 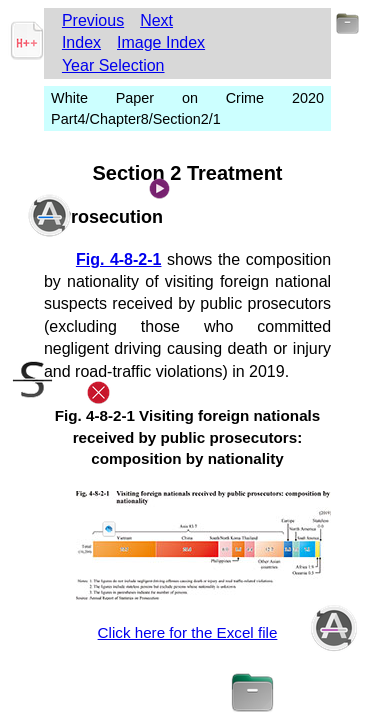 I want to click on a C++ header file, so click(x=27, y=40).